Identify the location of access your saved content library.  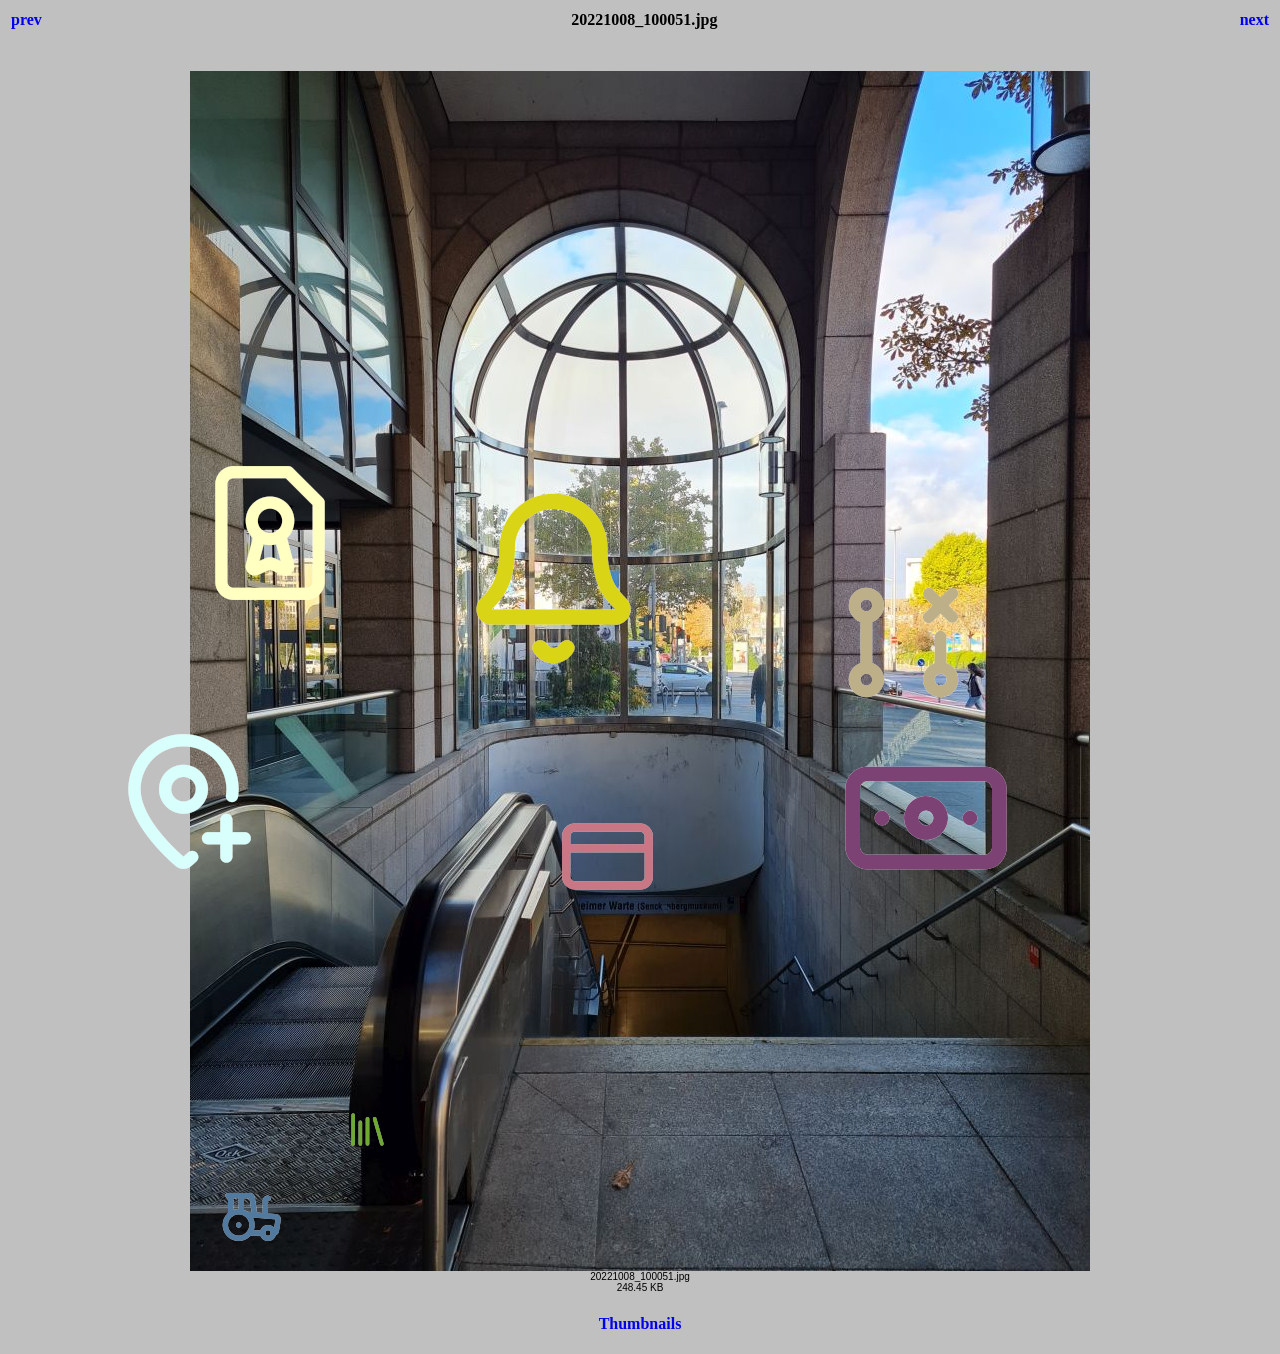
(367, 1129).